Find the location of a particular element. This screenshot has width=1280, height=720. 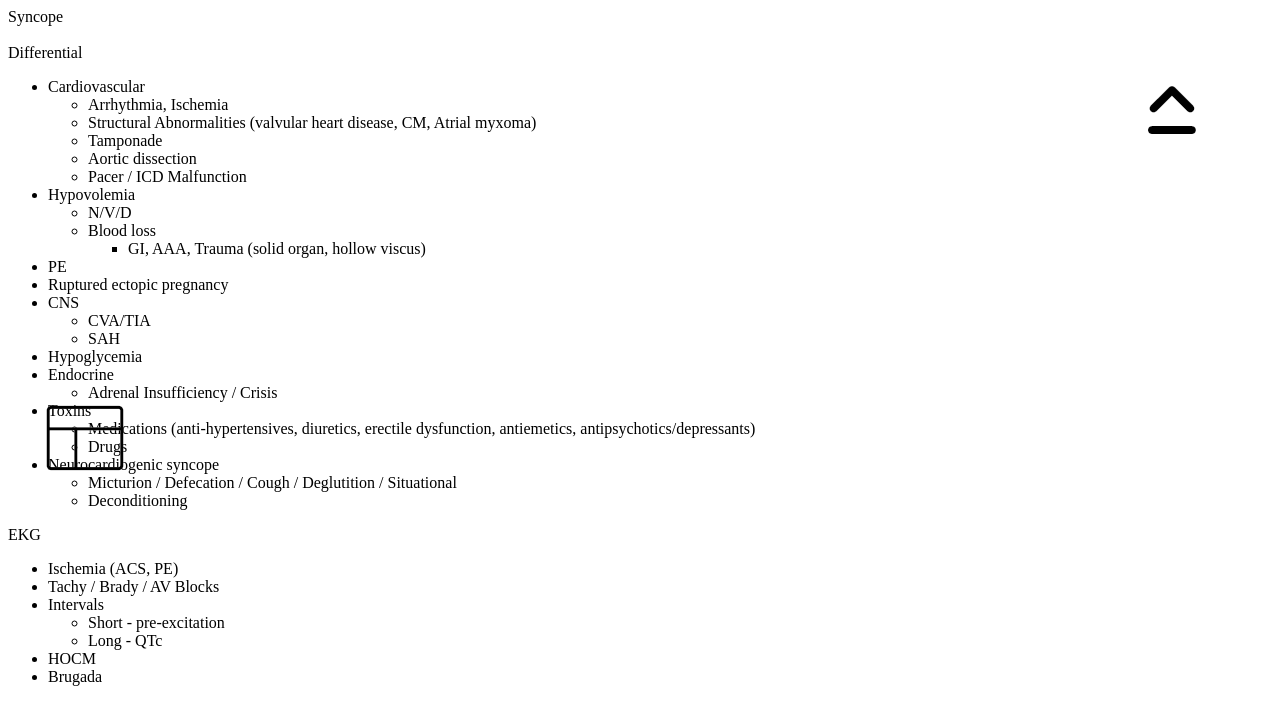

change page layout options is located at coordinates (85, 438).